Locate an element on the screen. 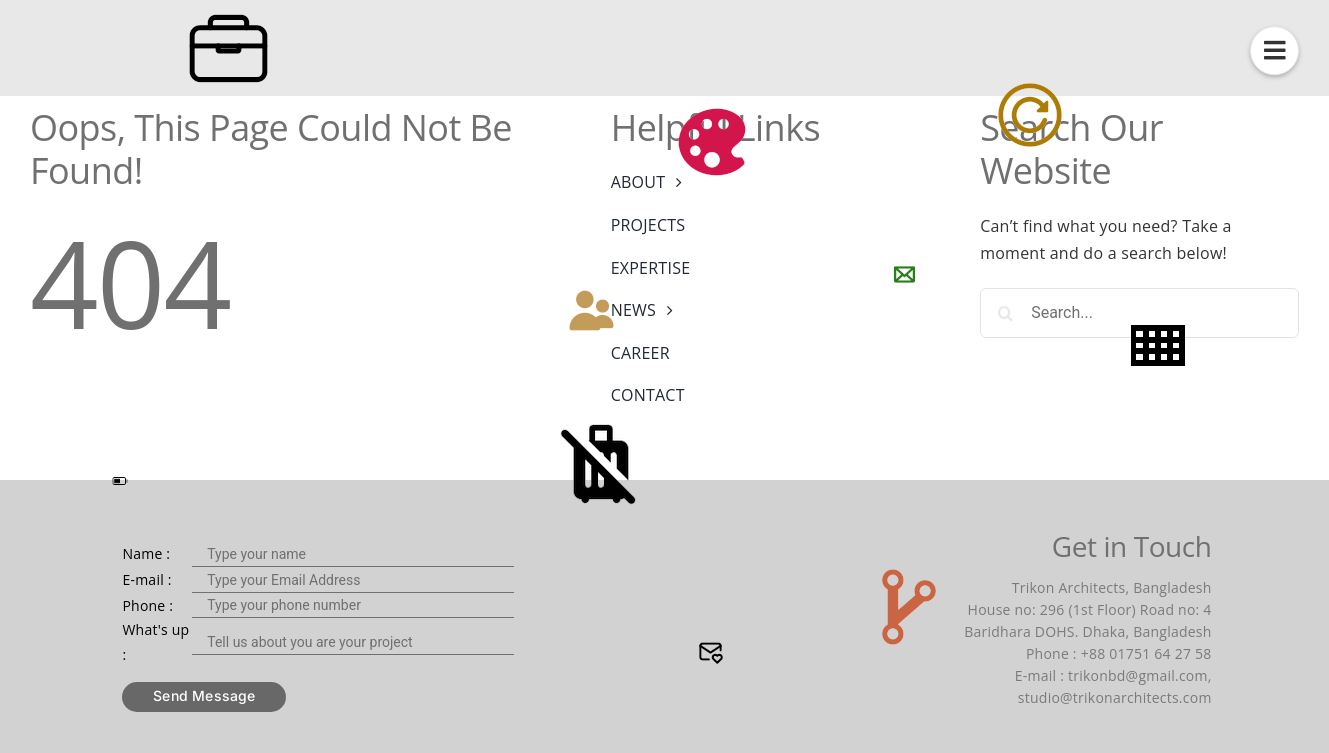 This screenshot has width=1329, height=753. indicates battery at 50% charge level is located at coordinates (120, 481).